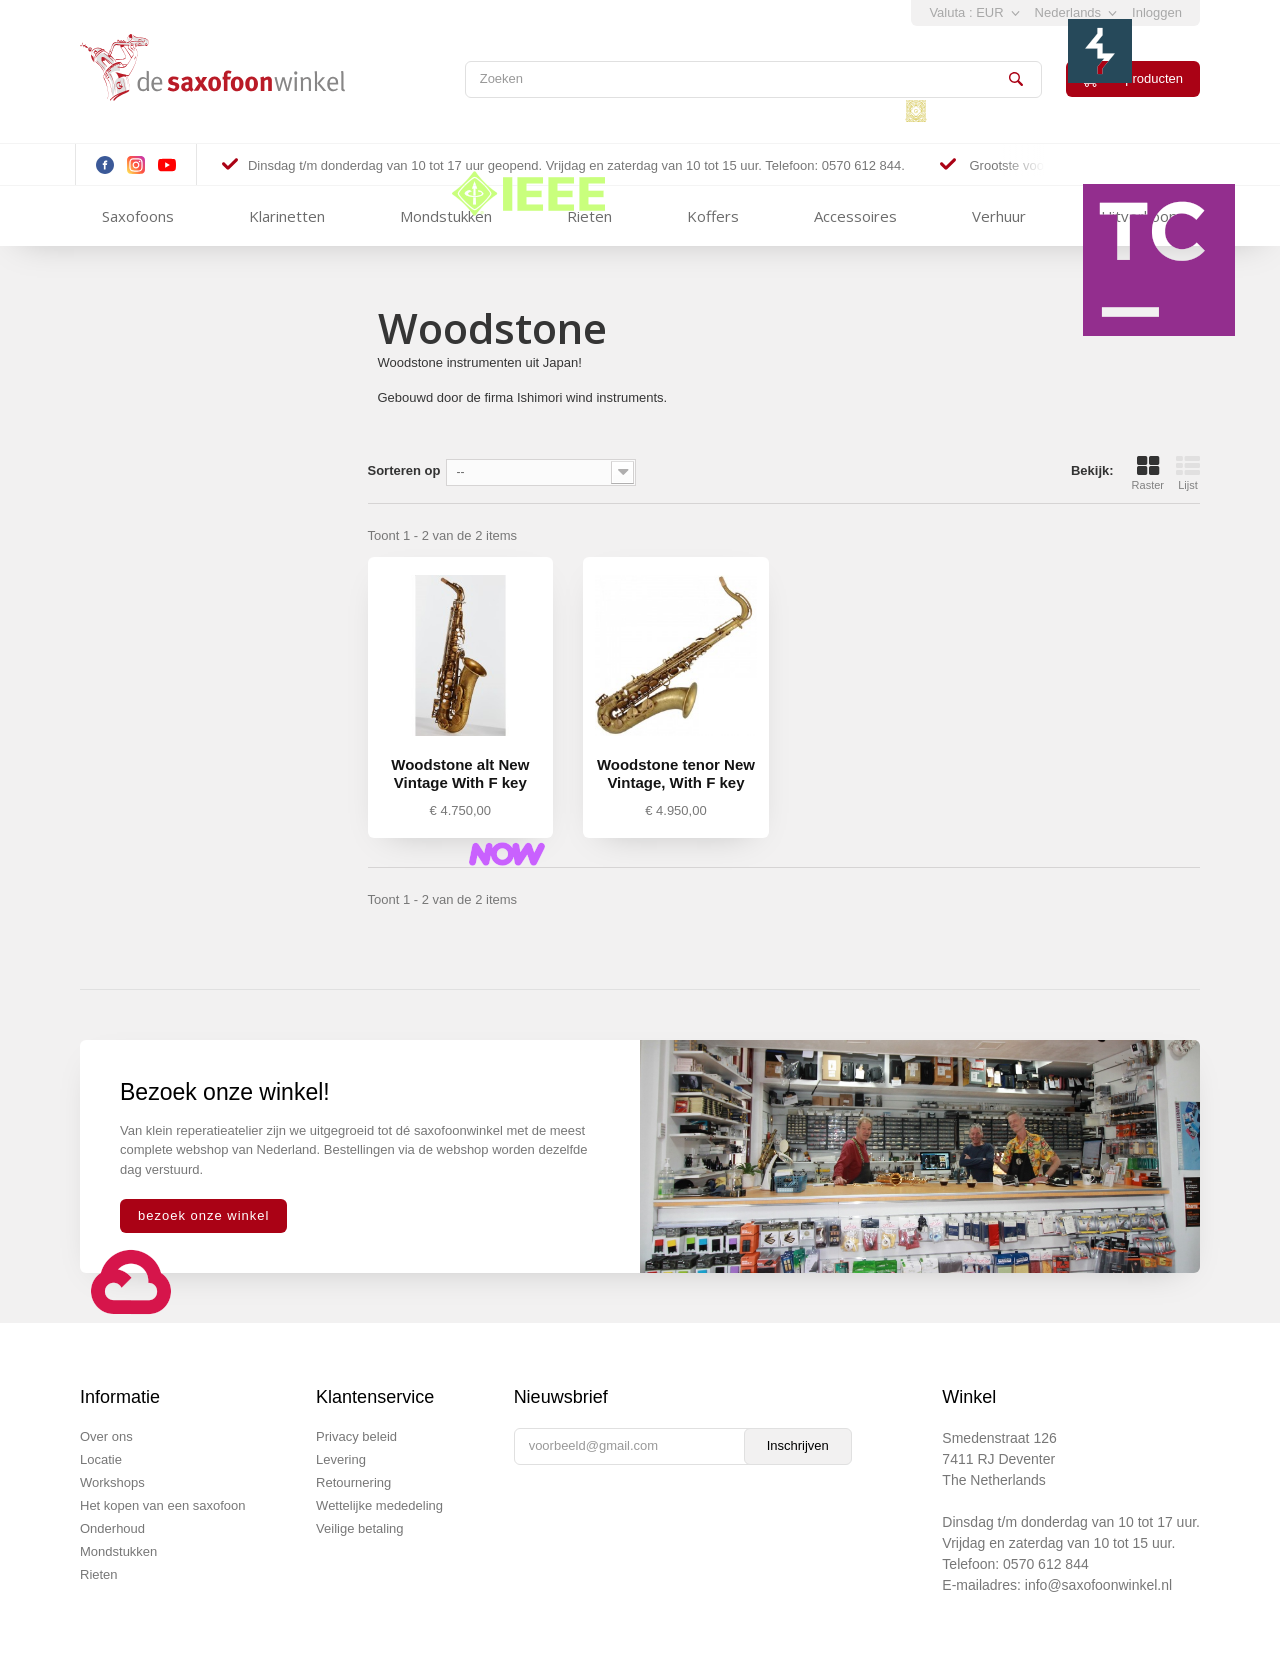 This screenshot has height=1655, width=1280. Describe the element at coordinates (1159, 260) in the screenshot. I see `open teamcity build server` at that location.